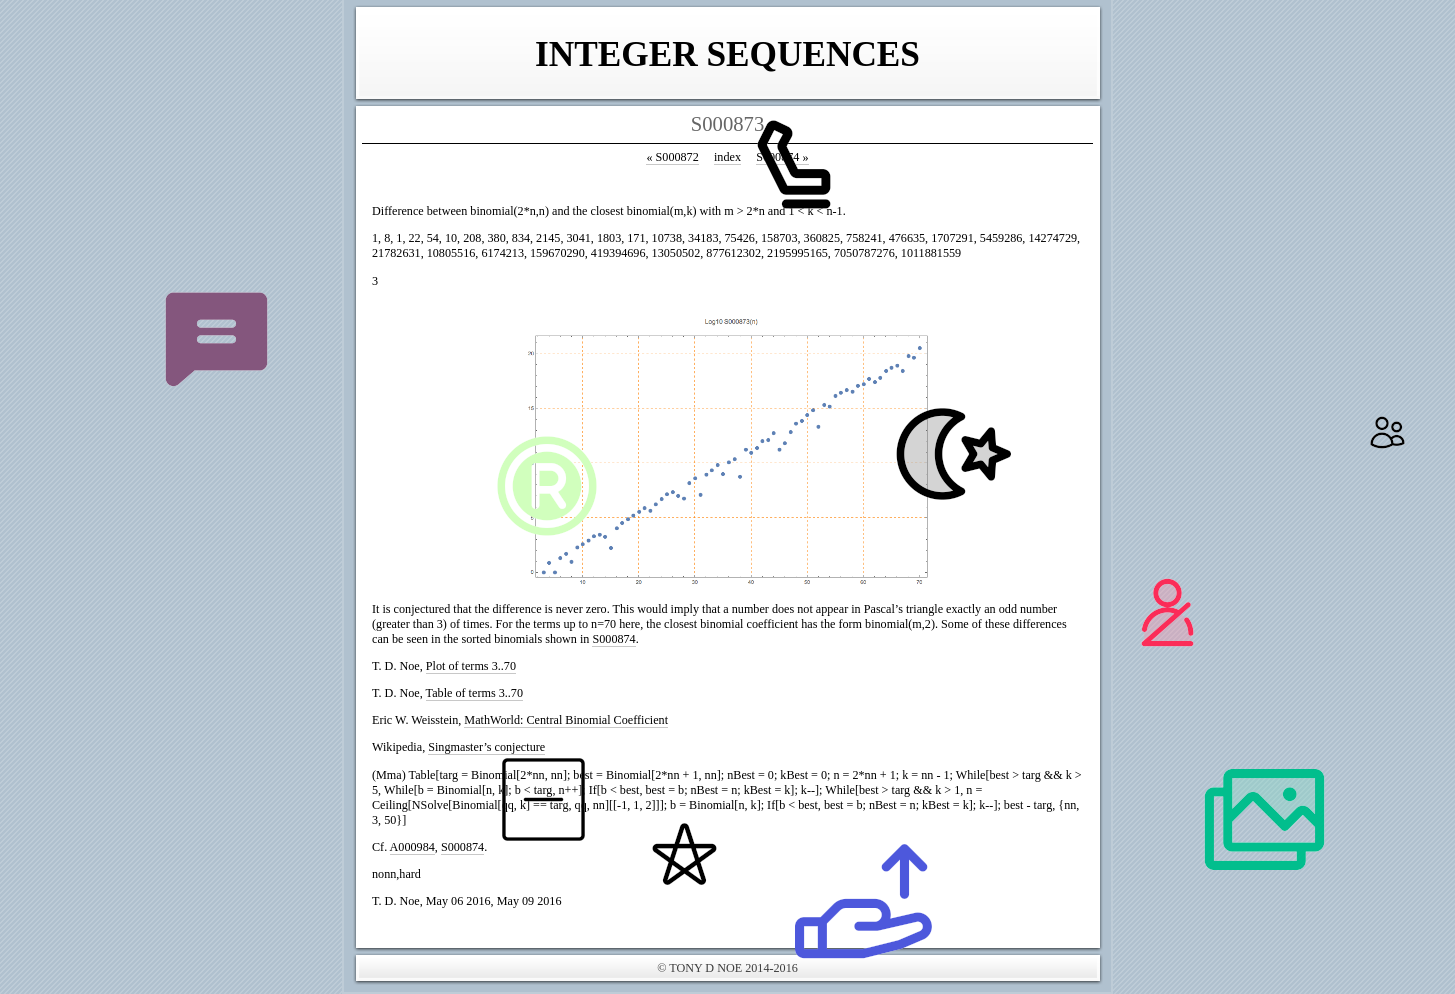  I want to click on indicates islamic religious content or settings, so click(950, 454).